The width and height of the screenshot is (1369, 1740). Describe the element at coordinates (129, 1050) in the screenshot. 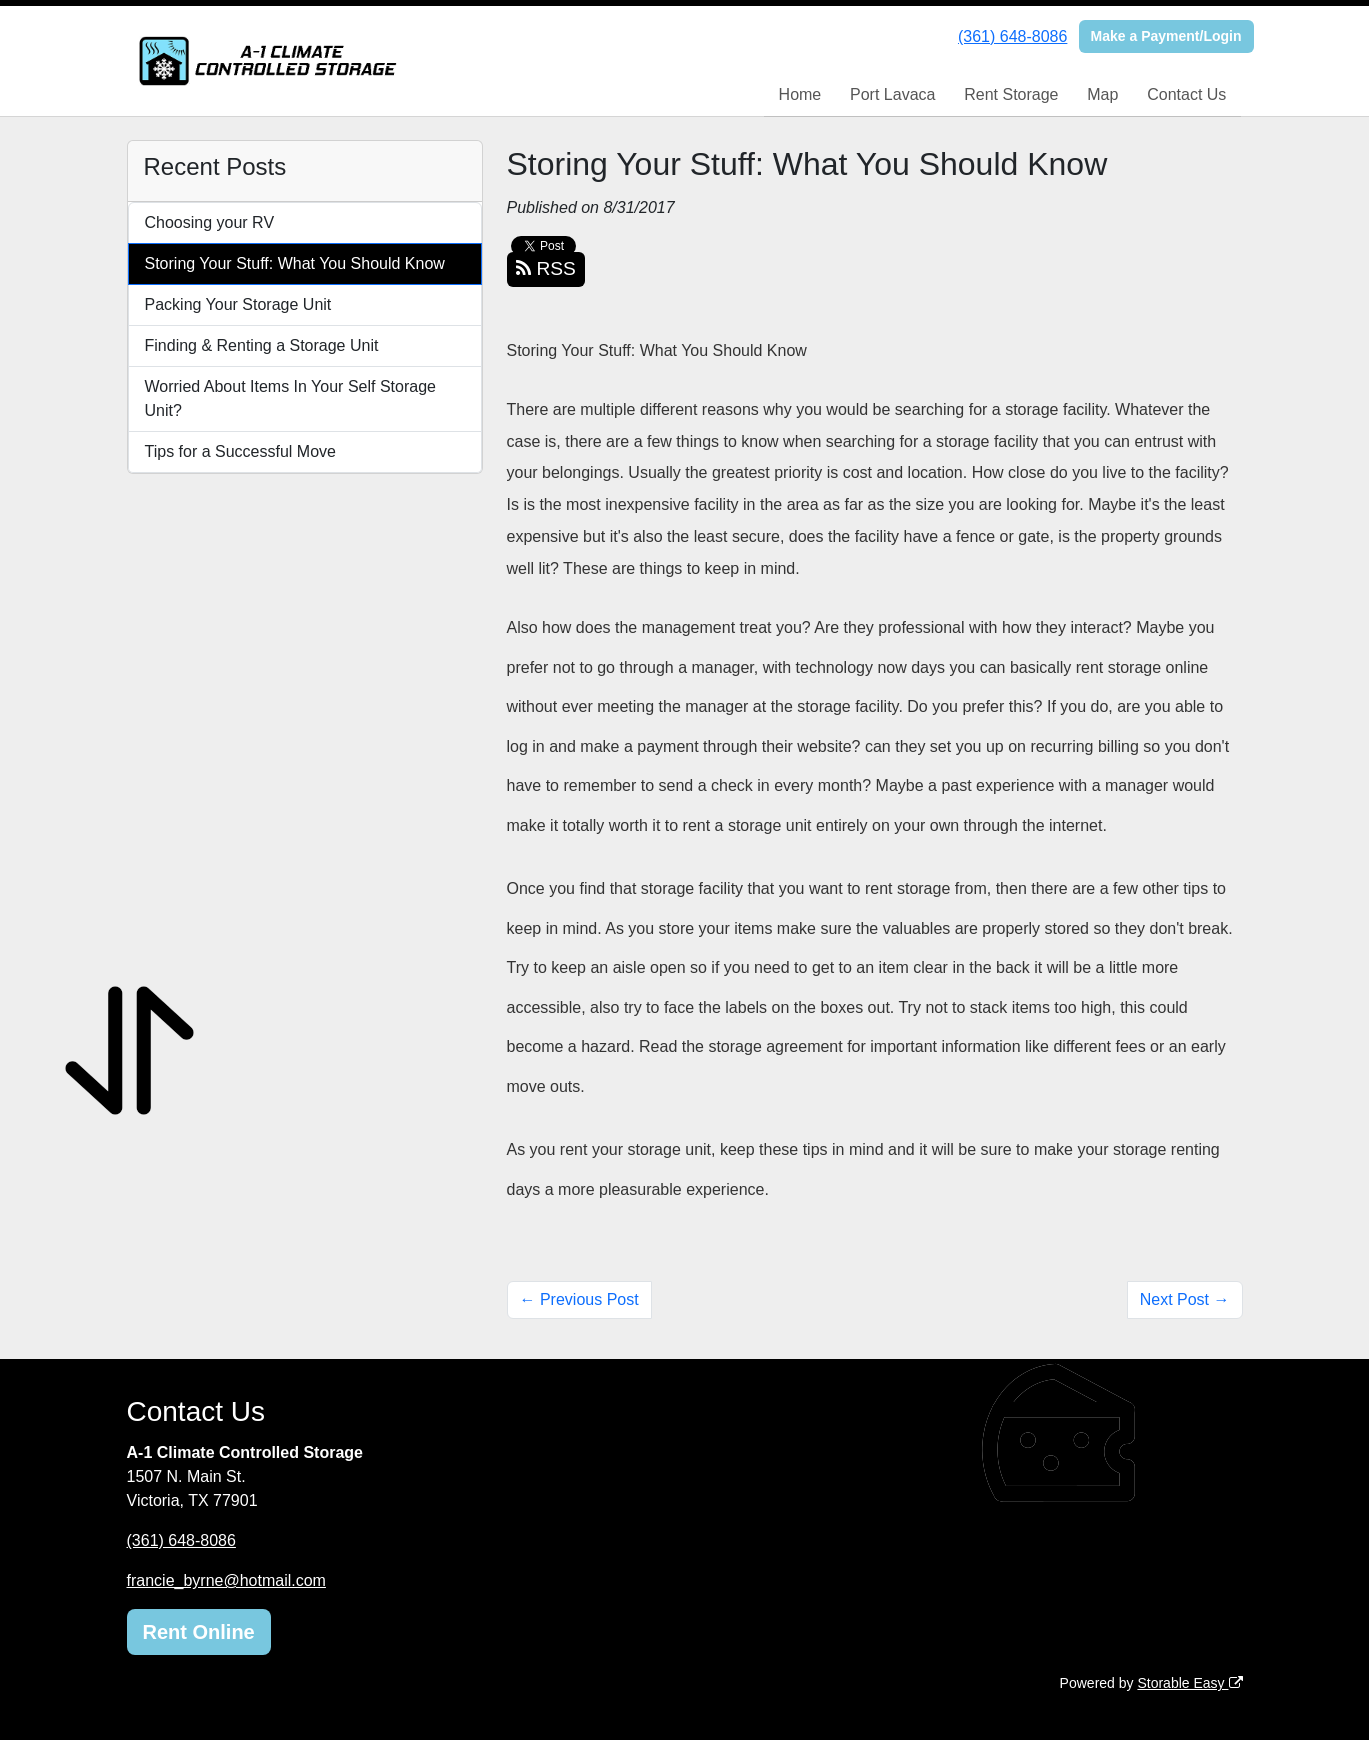

I see `transfer data between devices` at that location.